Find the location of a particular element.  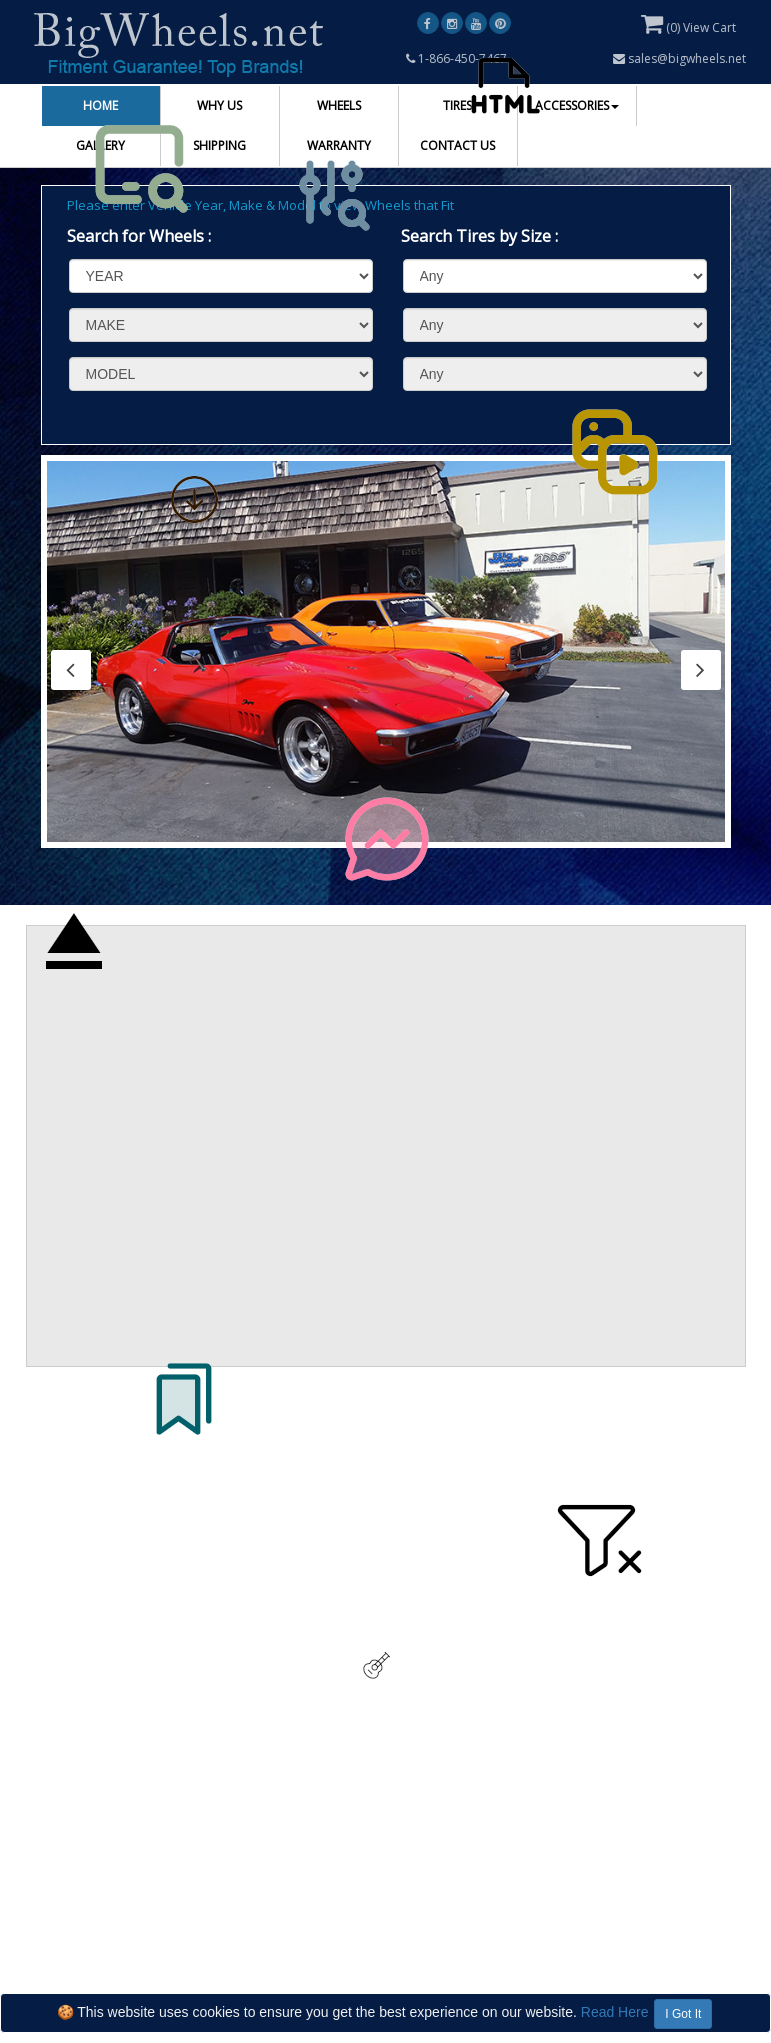

access music or audio content is located at coordinates (376, 1665).